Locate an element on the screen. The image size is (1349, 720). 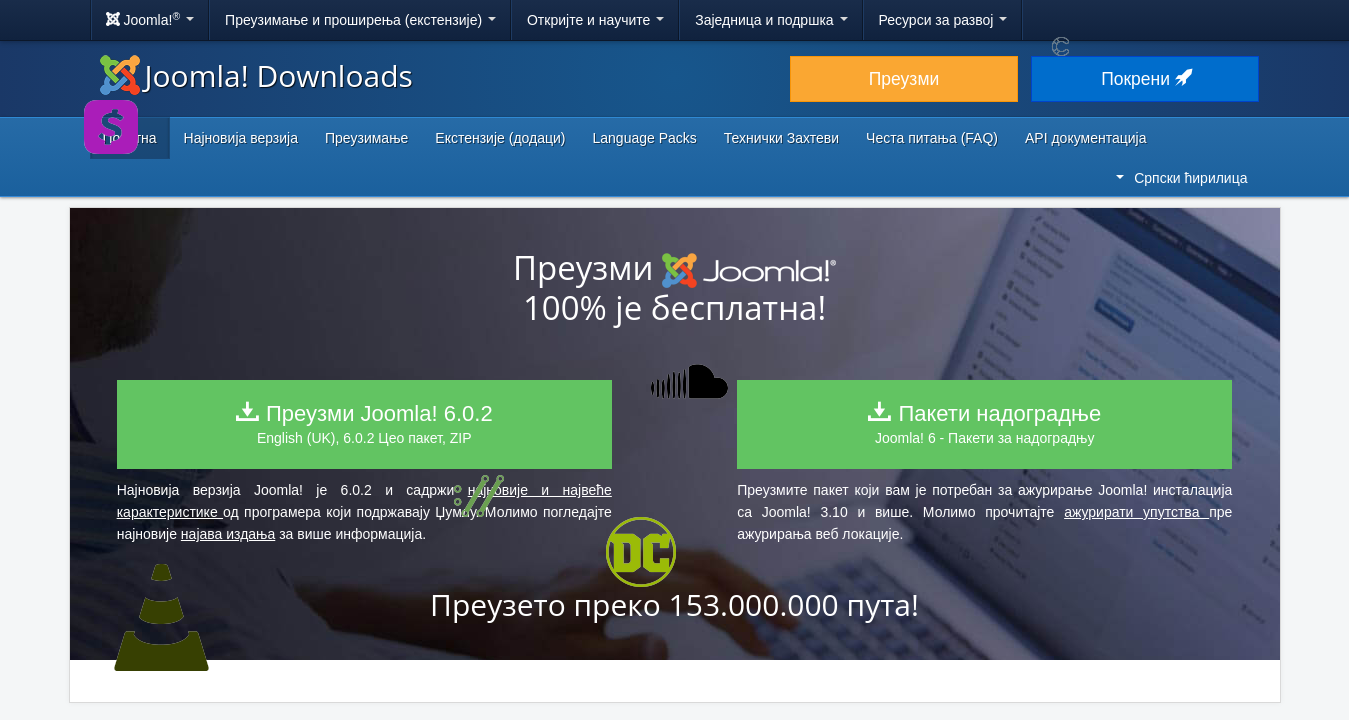
DC Entertainment logo is located at coordinates (641, 552).